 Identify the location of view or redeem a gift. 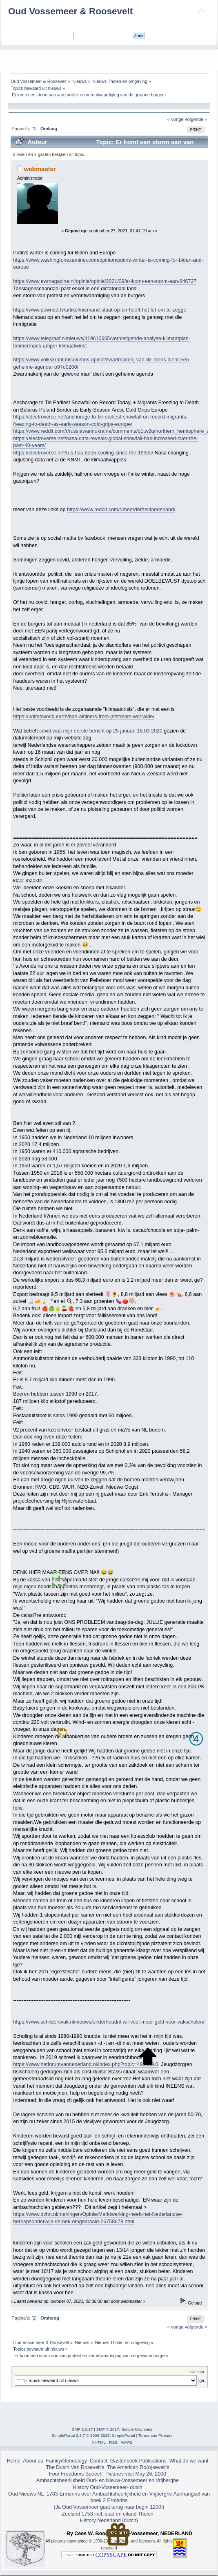
(118, 2536).